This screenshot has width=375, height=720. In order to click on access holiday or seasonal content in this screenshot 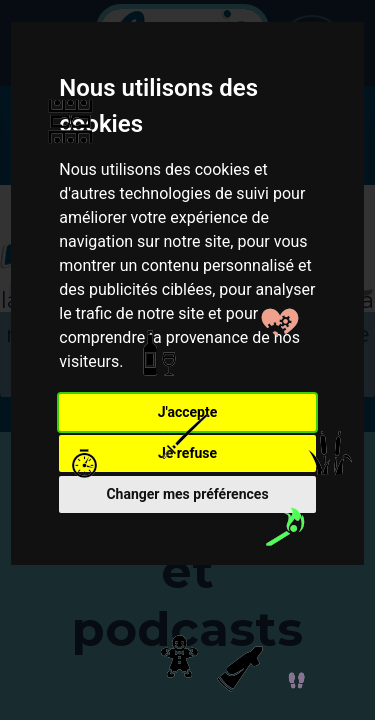, I will do `click(179, 656)`.